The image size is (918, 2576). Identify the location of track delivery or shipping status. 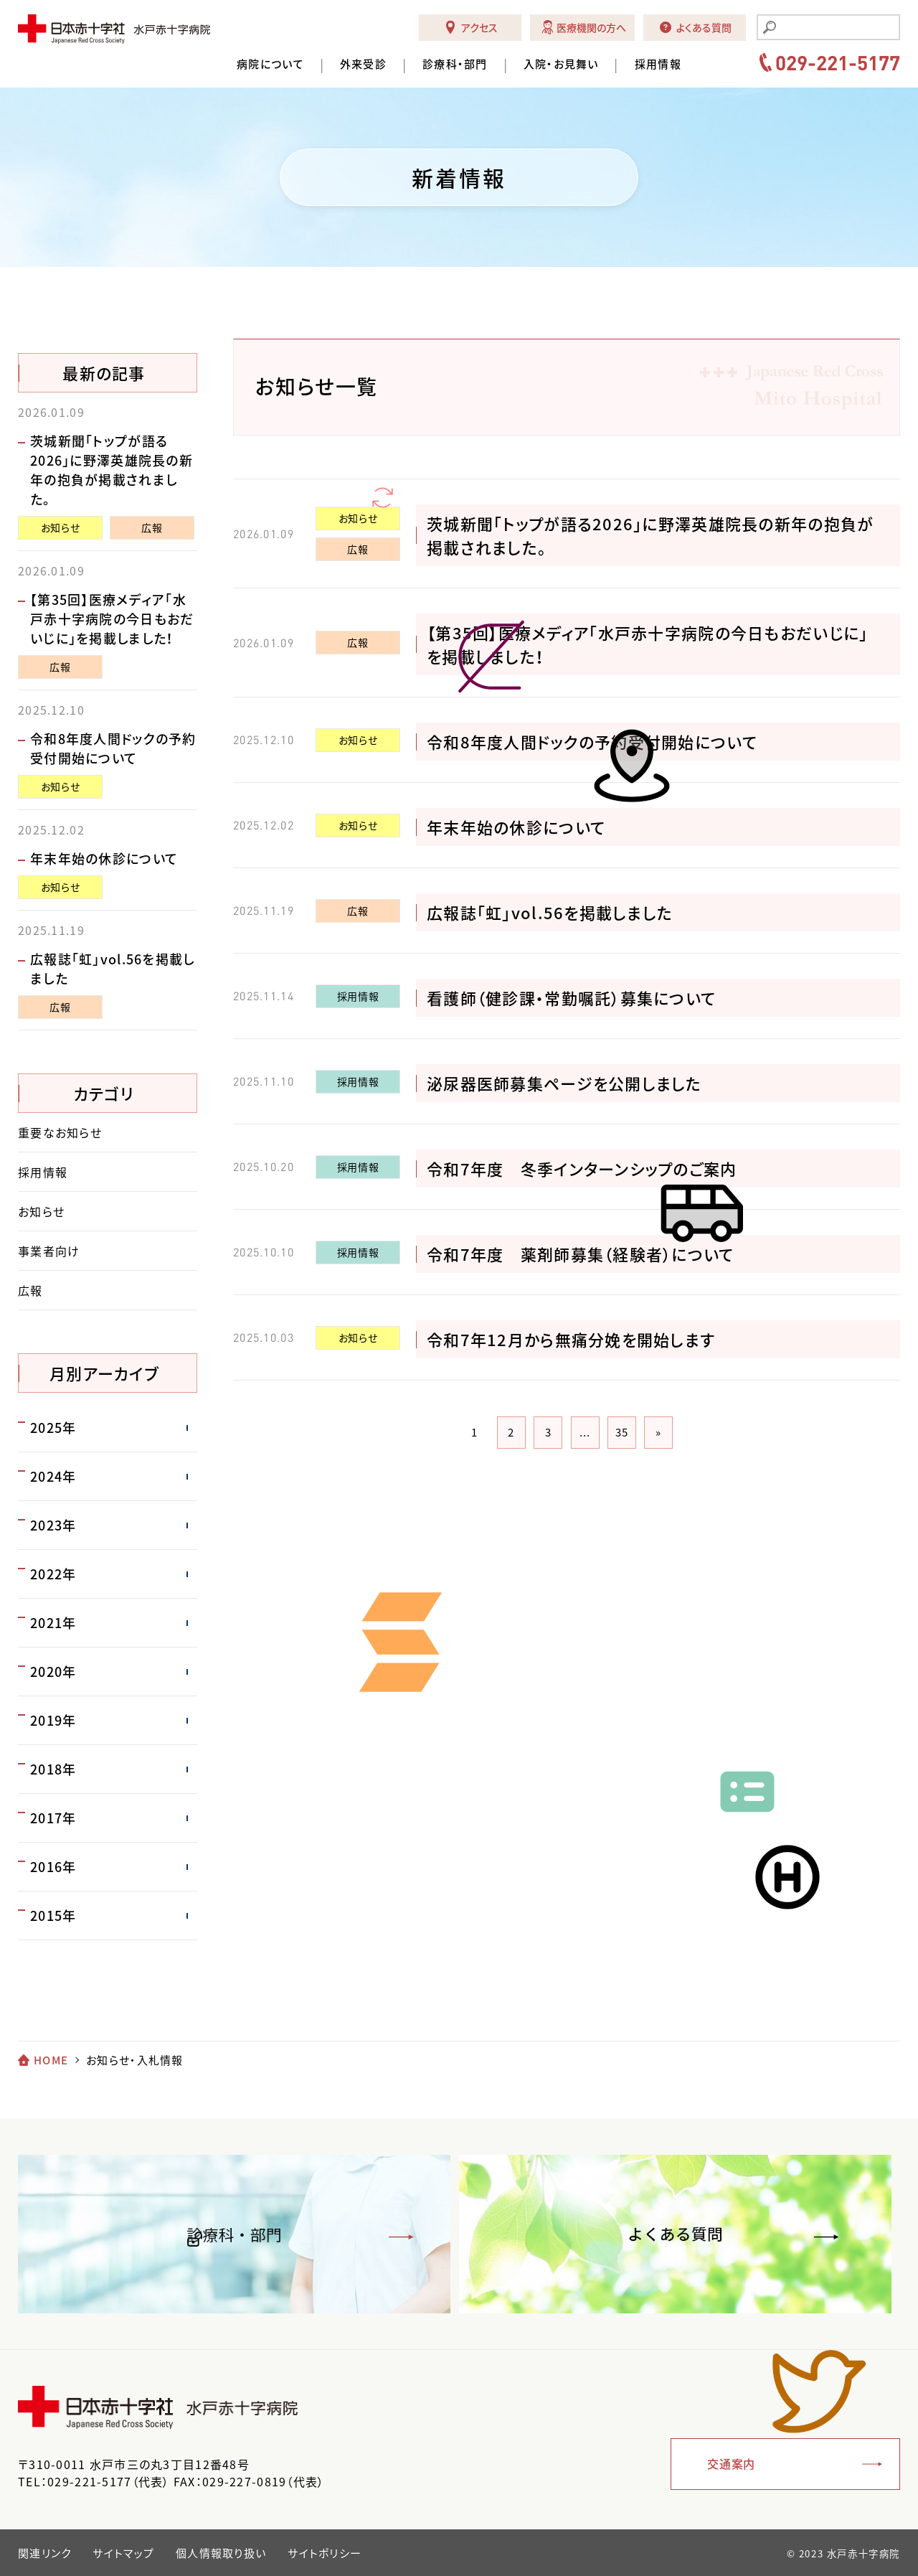
(699, 1212).